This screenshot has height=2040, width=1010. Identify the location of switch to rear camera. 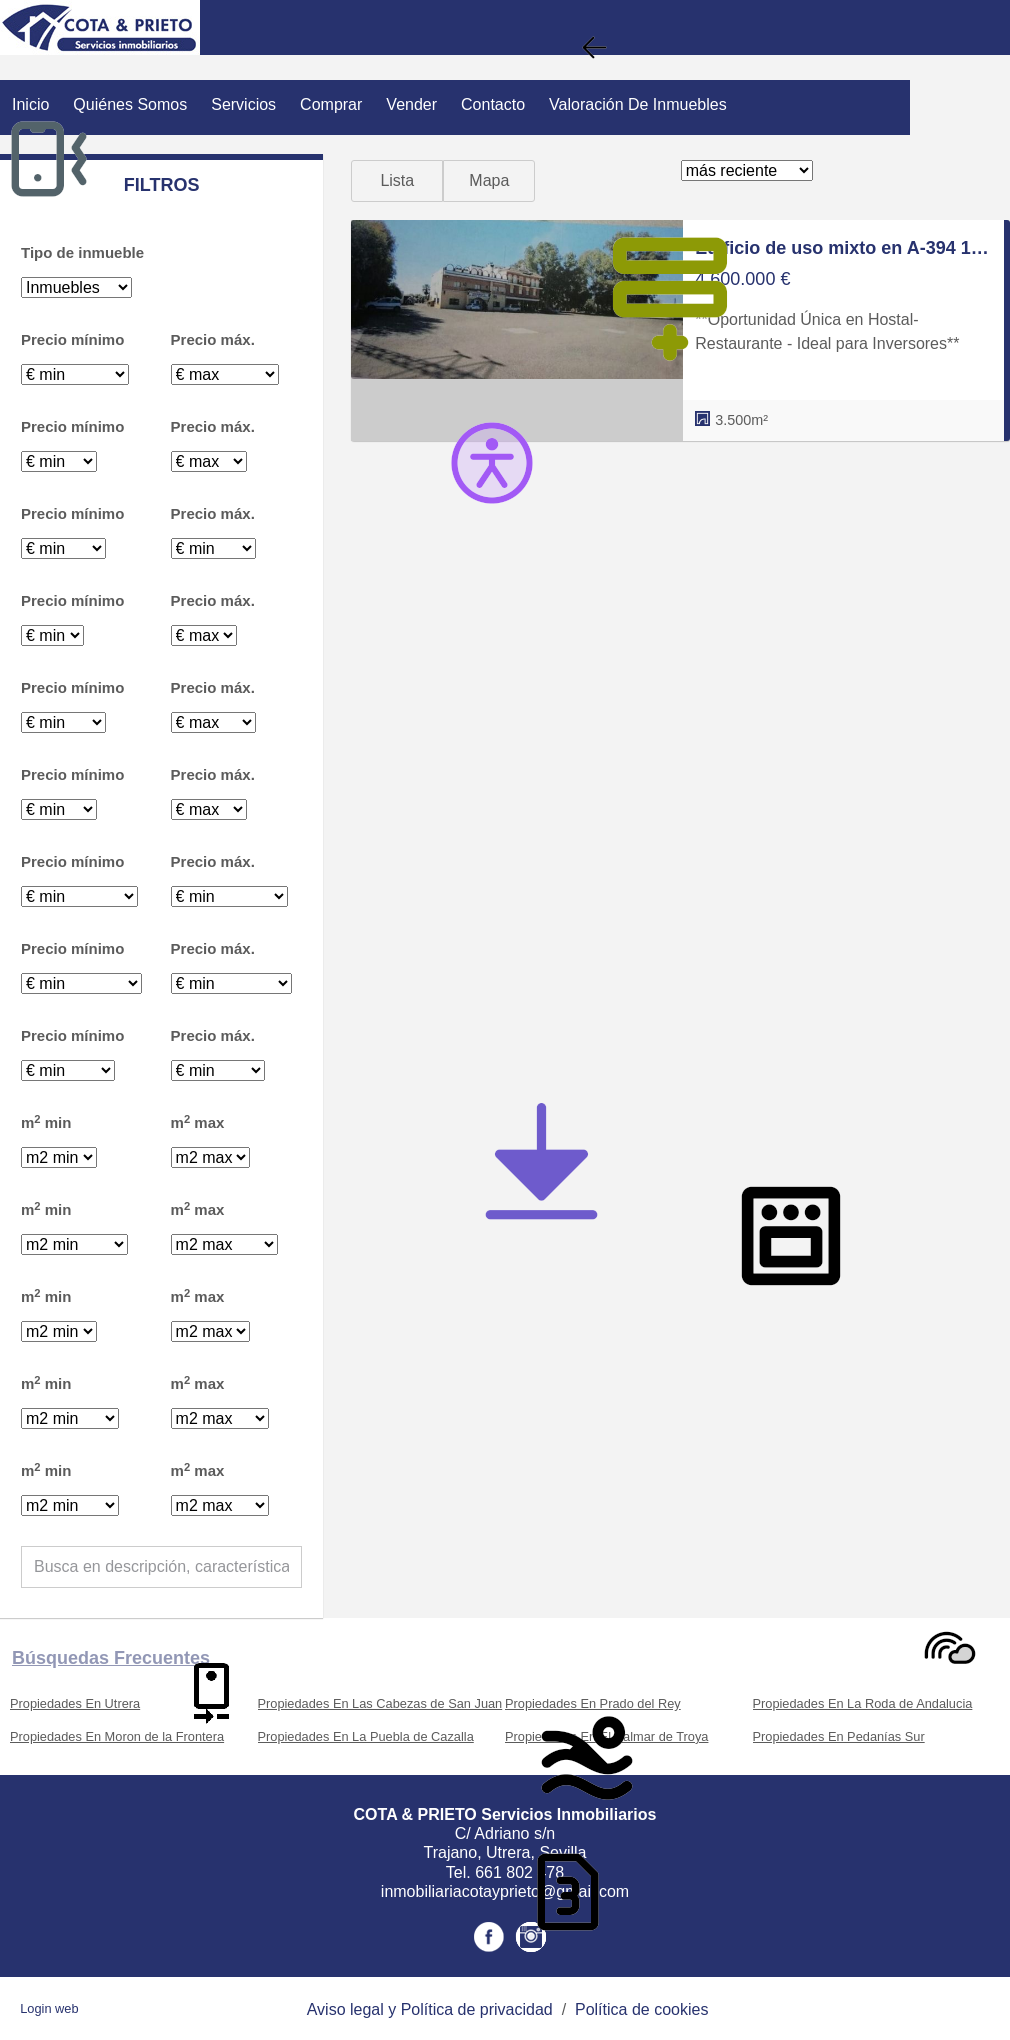
(211, 1693).